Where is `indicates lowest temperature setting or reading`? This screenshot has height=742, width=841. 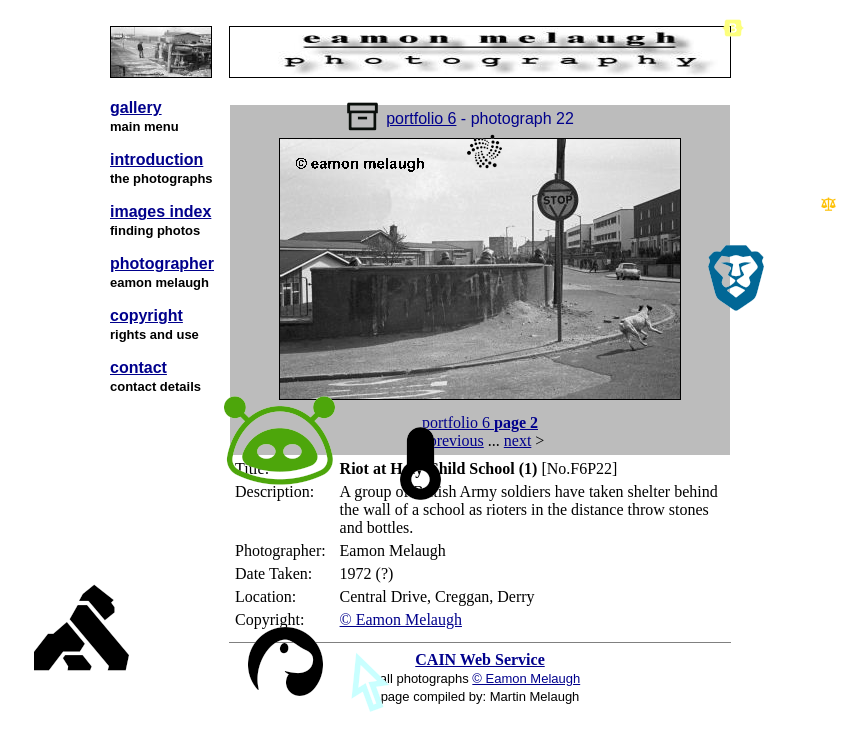
indicates lowest temperature setting or reading is located at coordinates (420, 463).